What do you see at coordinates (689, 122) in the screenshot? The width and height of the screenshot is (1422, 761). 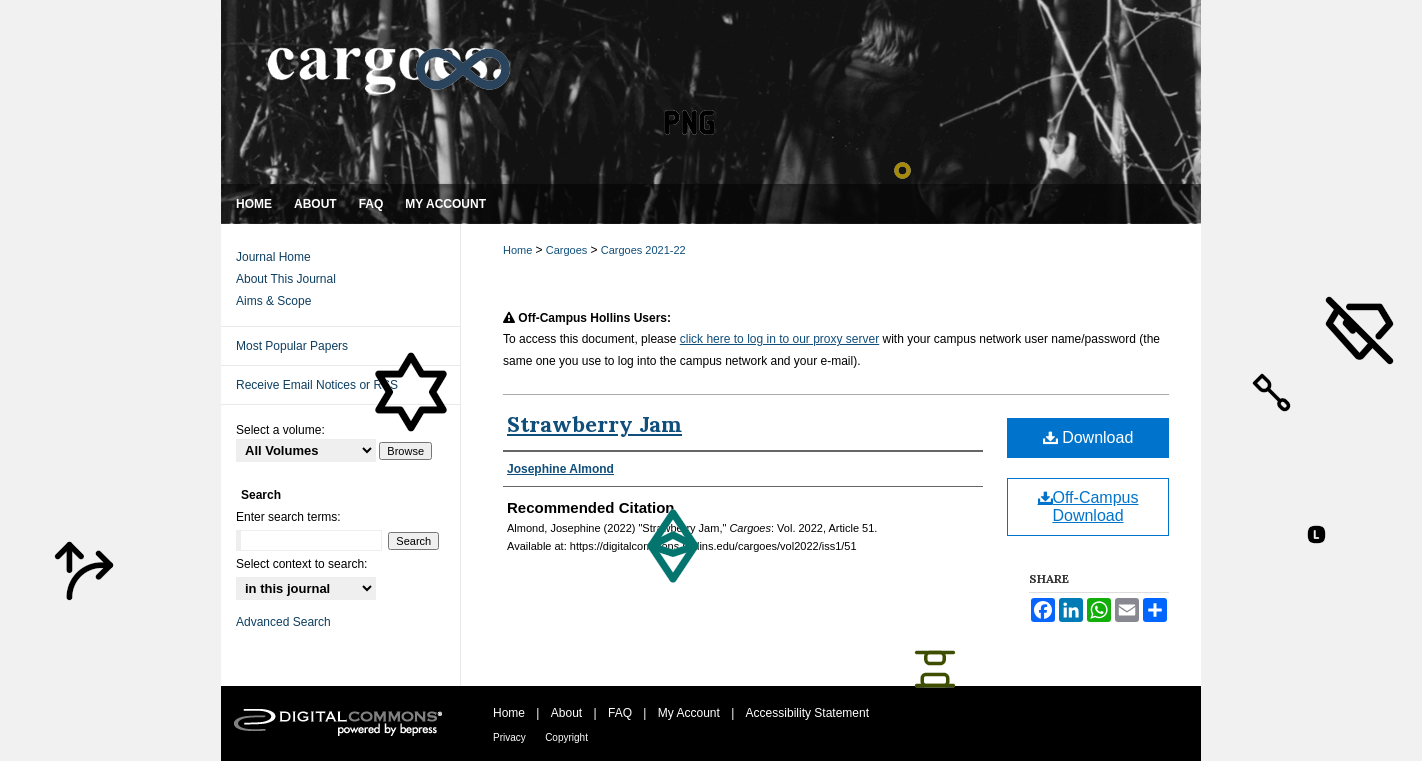 I see `indicates a PNG image file type` at bounding box center [689, 122].